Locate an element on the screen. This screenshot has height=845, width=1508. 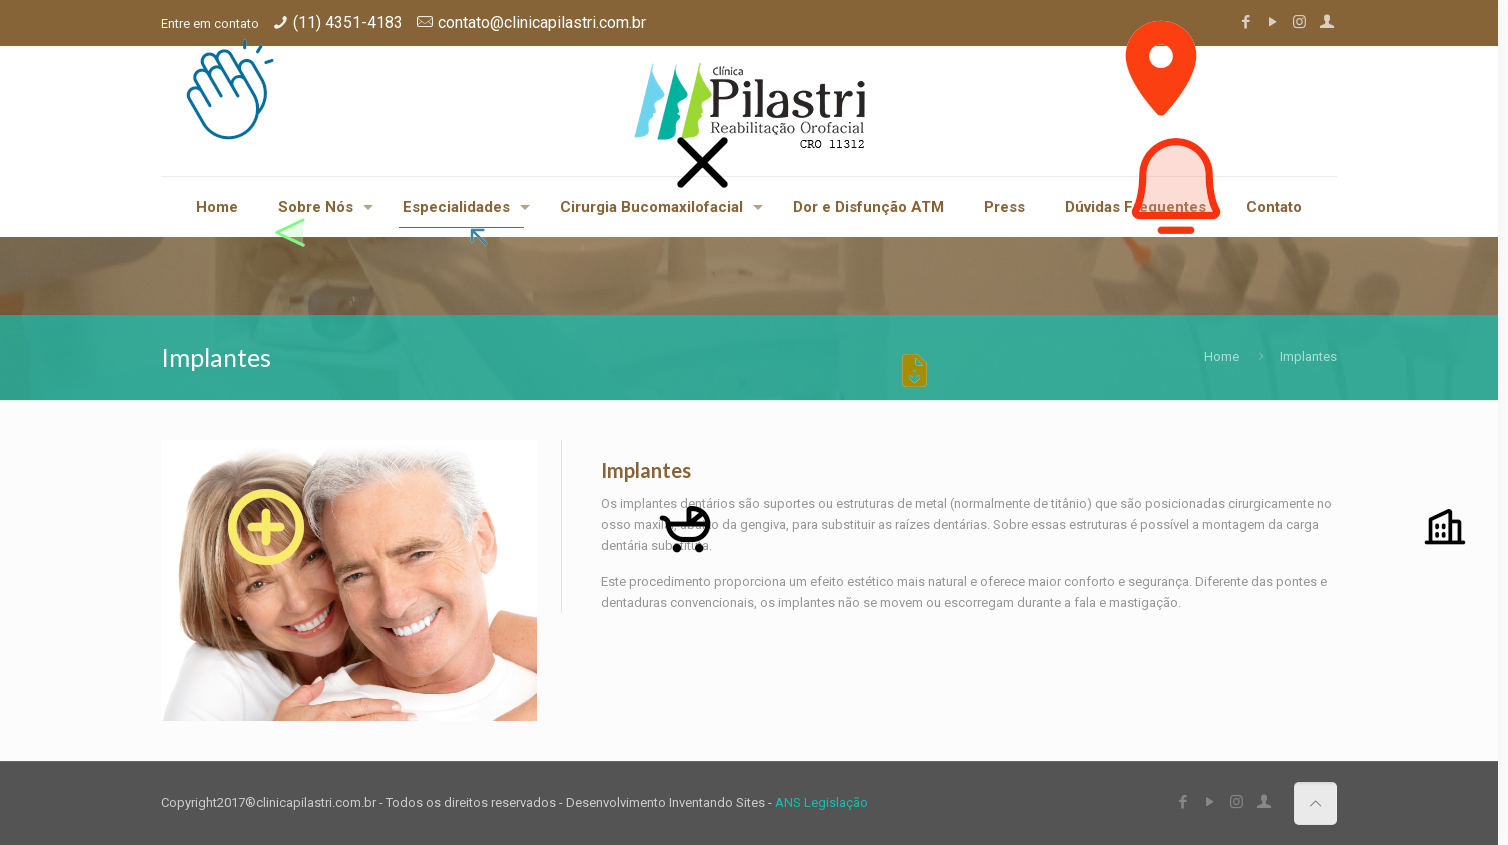
navigate back to the previous screen is located at coordinates (290, 232).